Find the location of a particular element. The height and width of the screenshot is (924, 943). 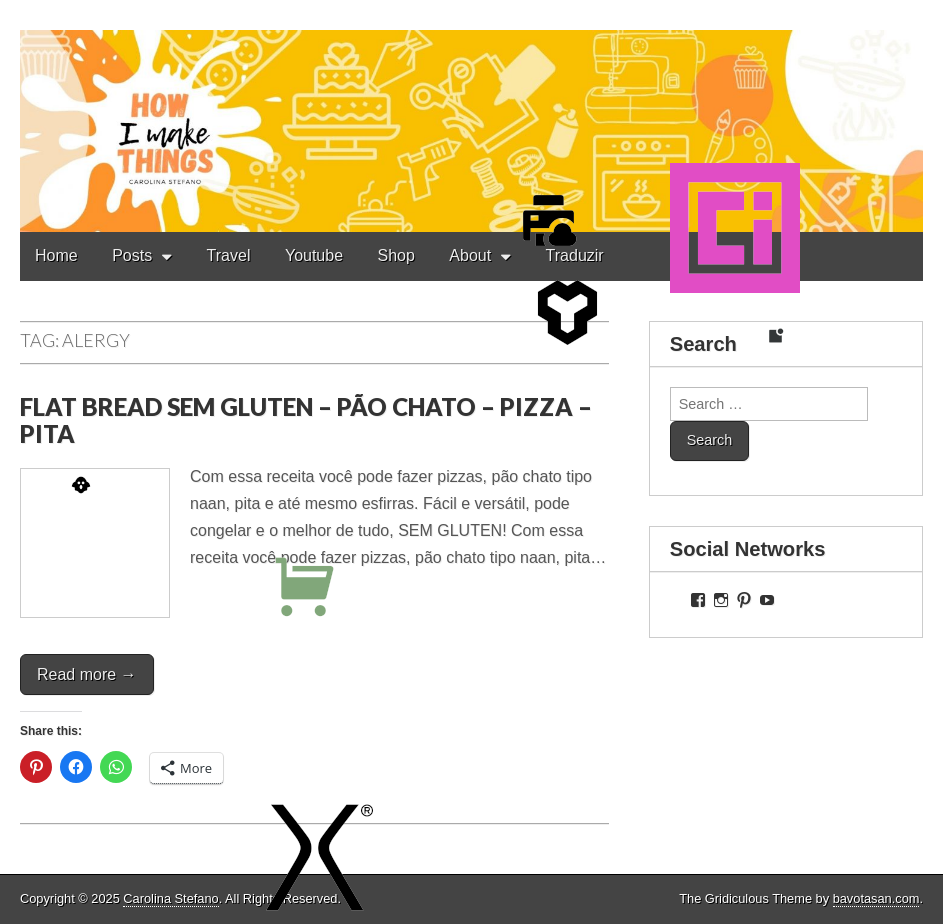

youhodler app or service logo is located at coordinates (567, 312).